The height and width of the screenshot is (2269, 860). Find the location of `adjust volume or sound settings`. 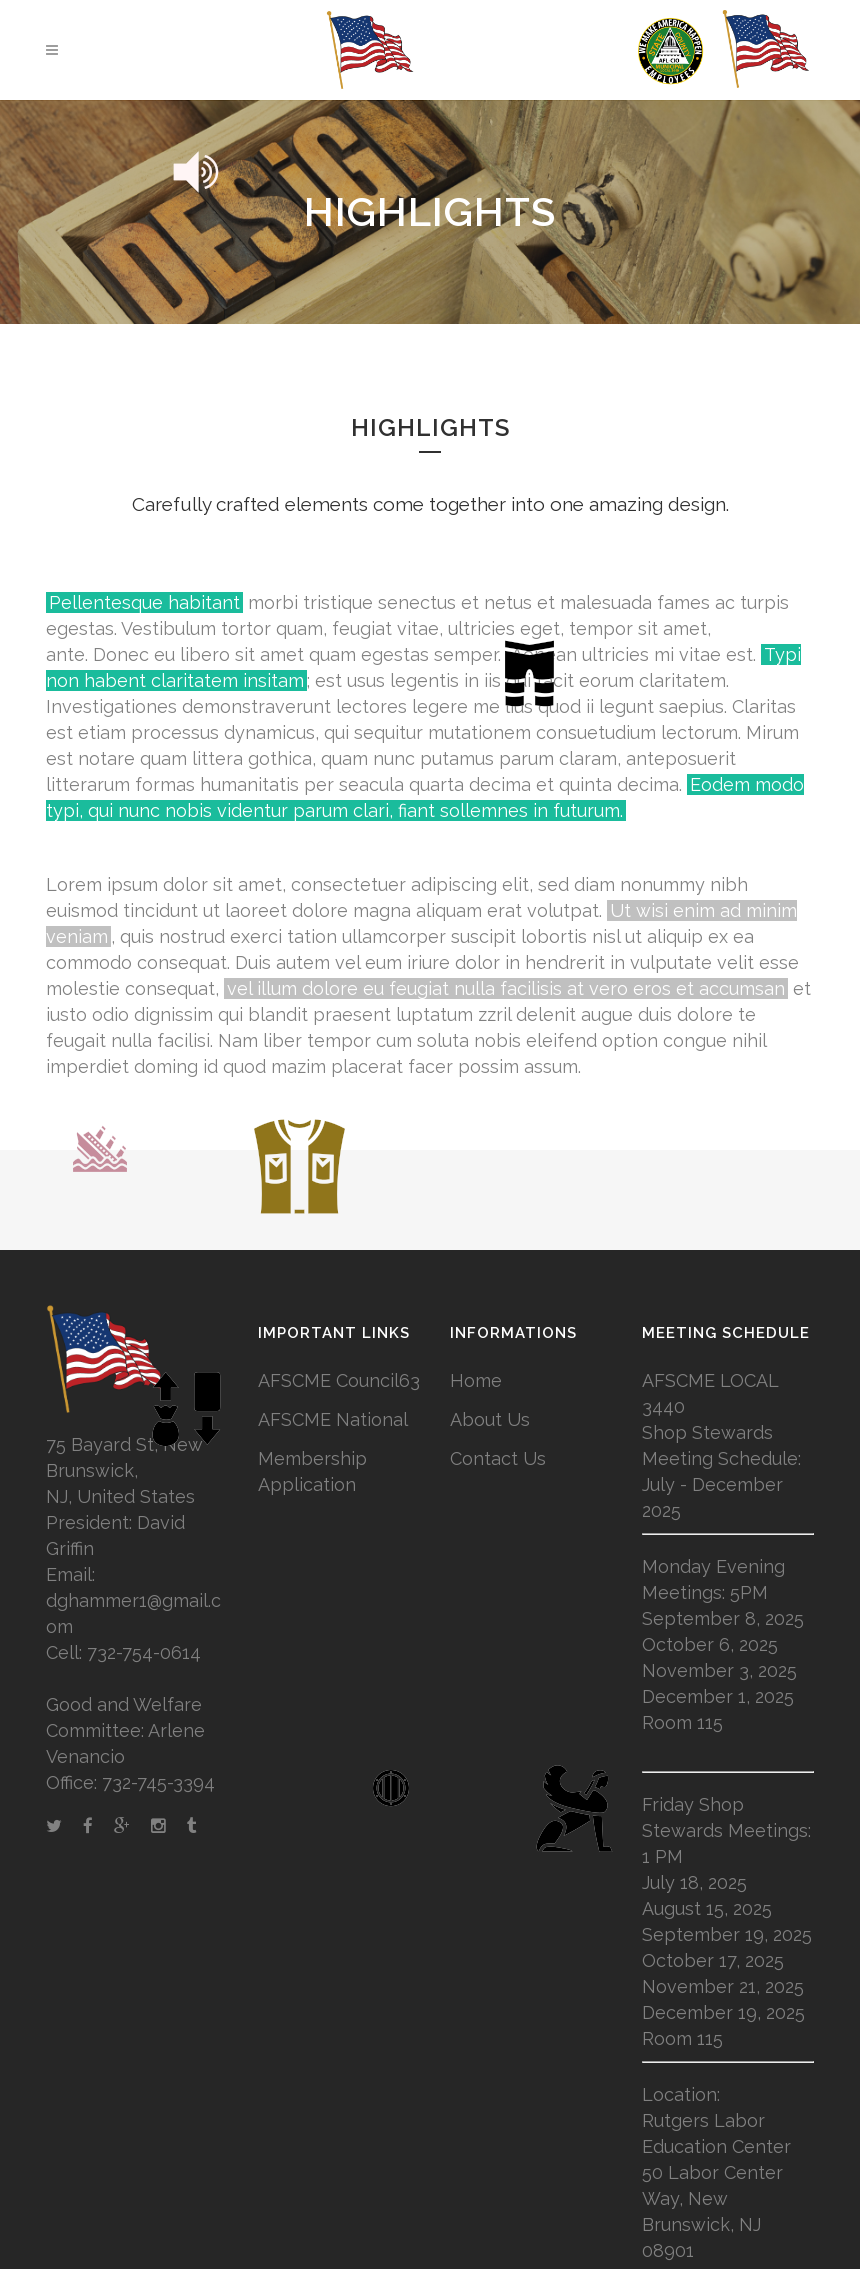

adjust volume or sound settings is located at coordinates (196, 172).